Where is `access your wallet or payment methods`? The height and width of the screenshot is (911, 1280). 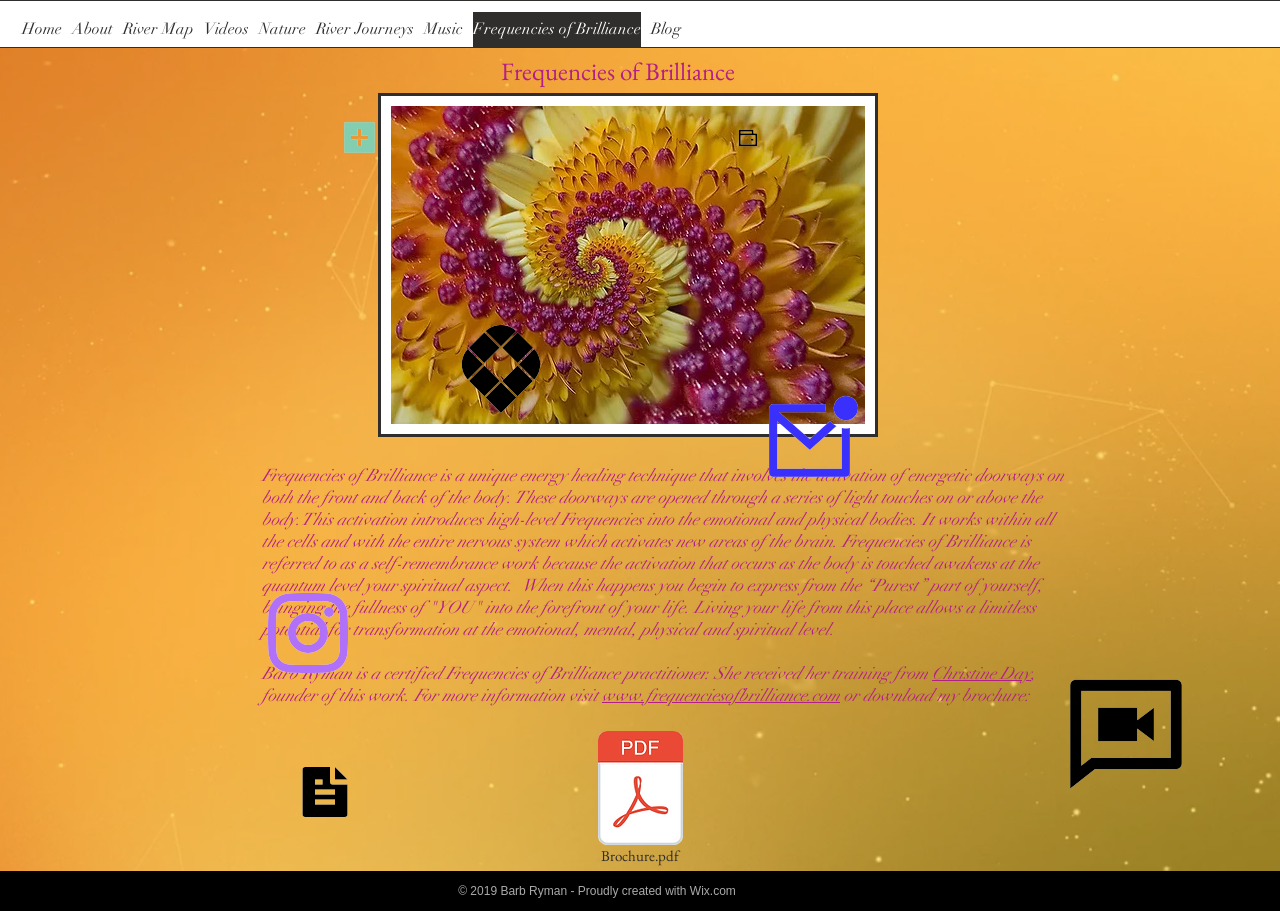 access your wallet or payment methods is located at coordinates (748, 138).